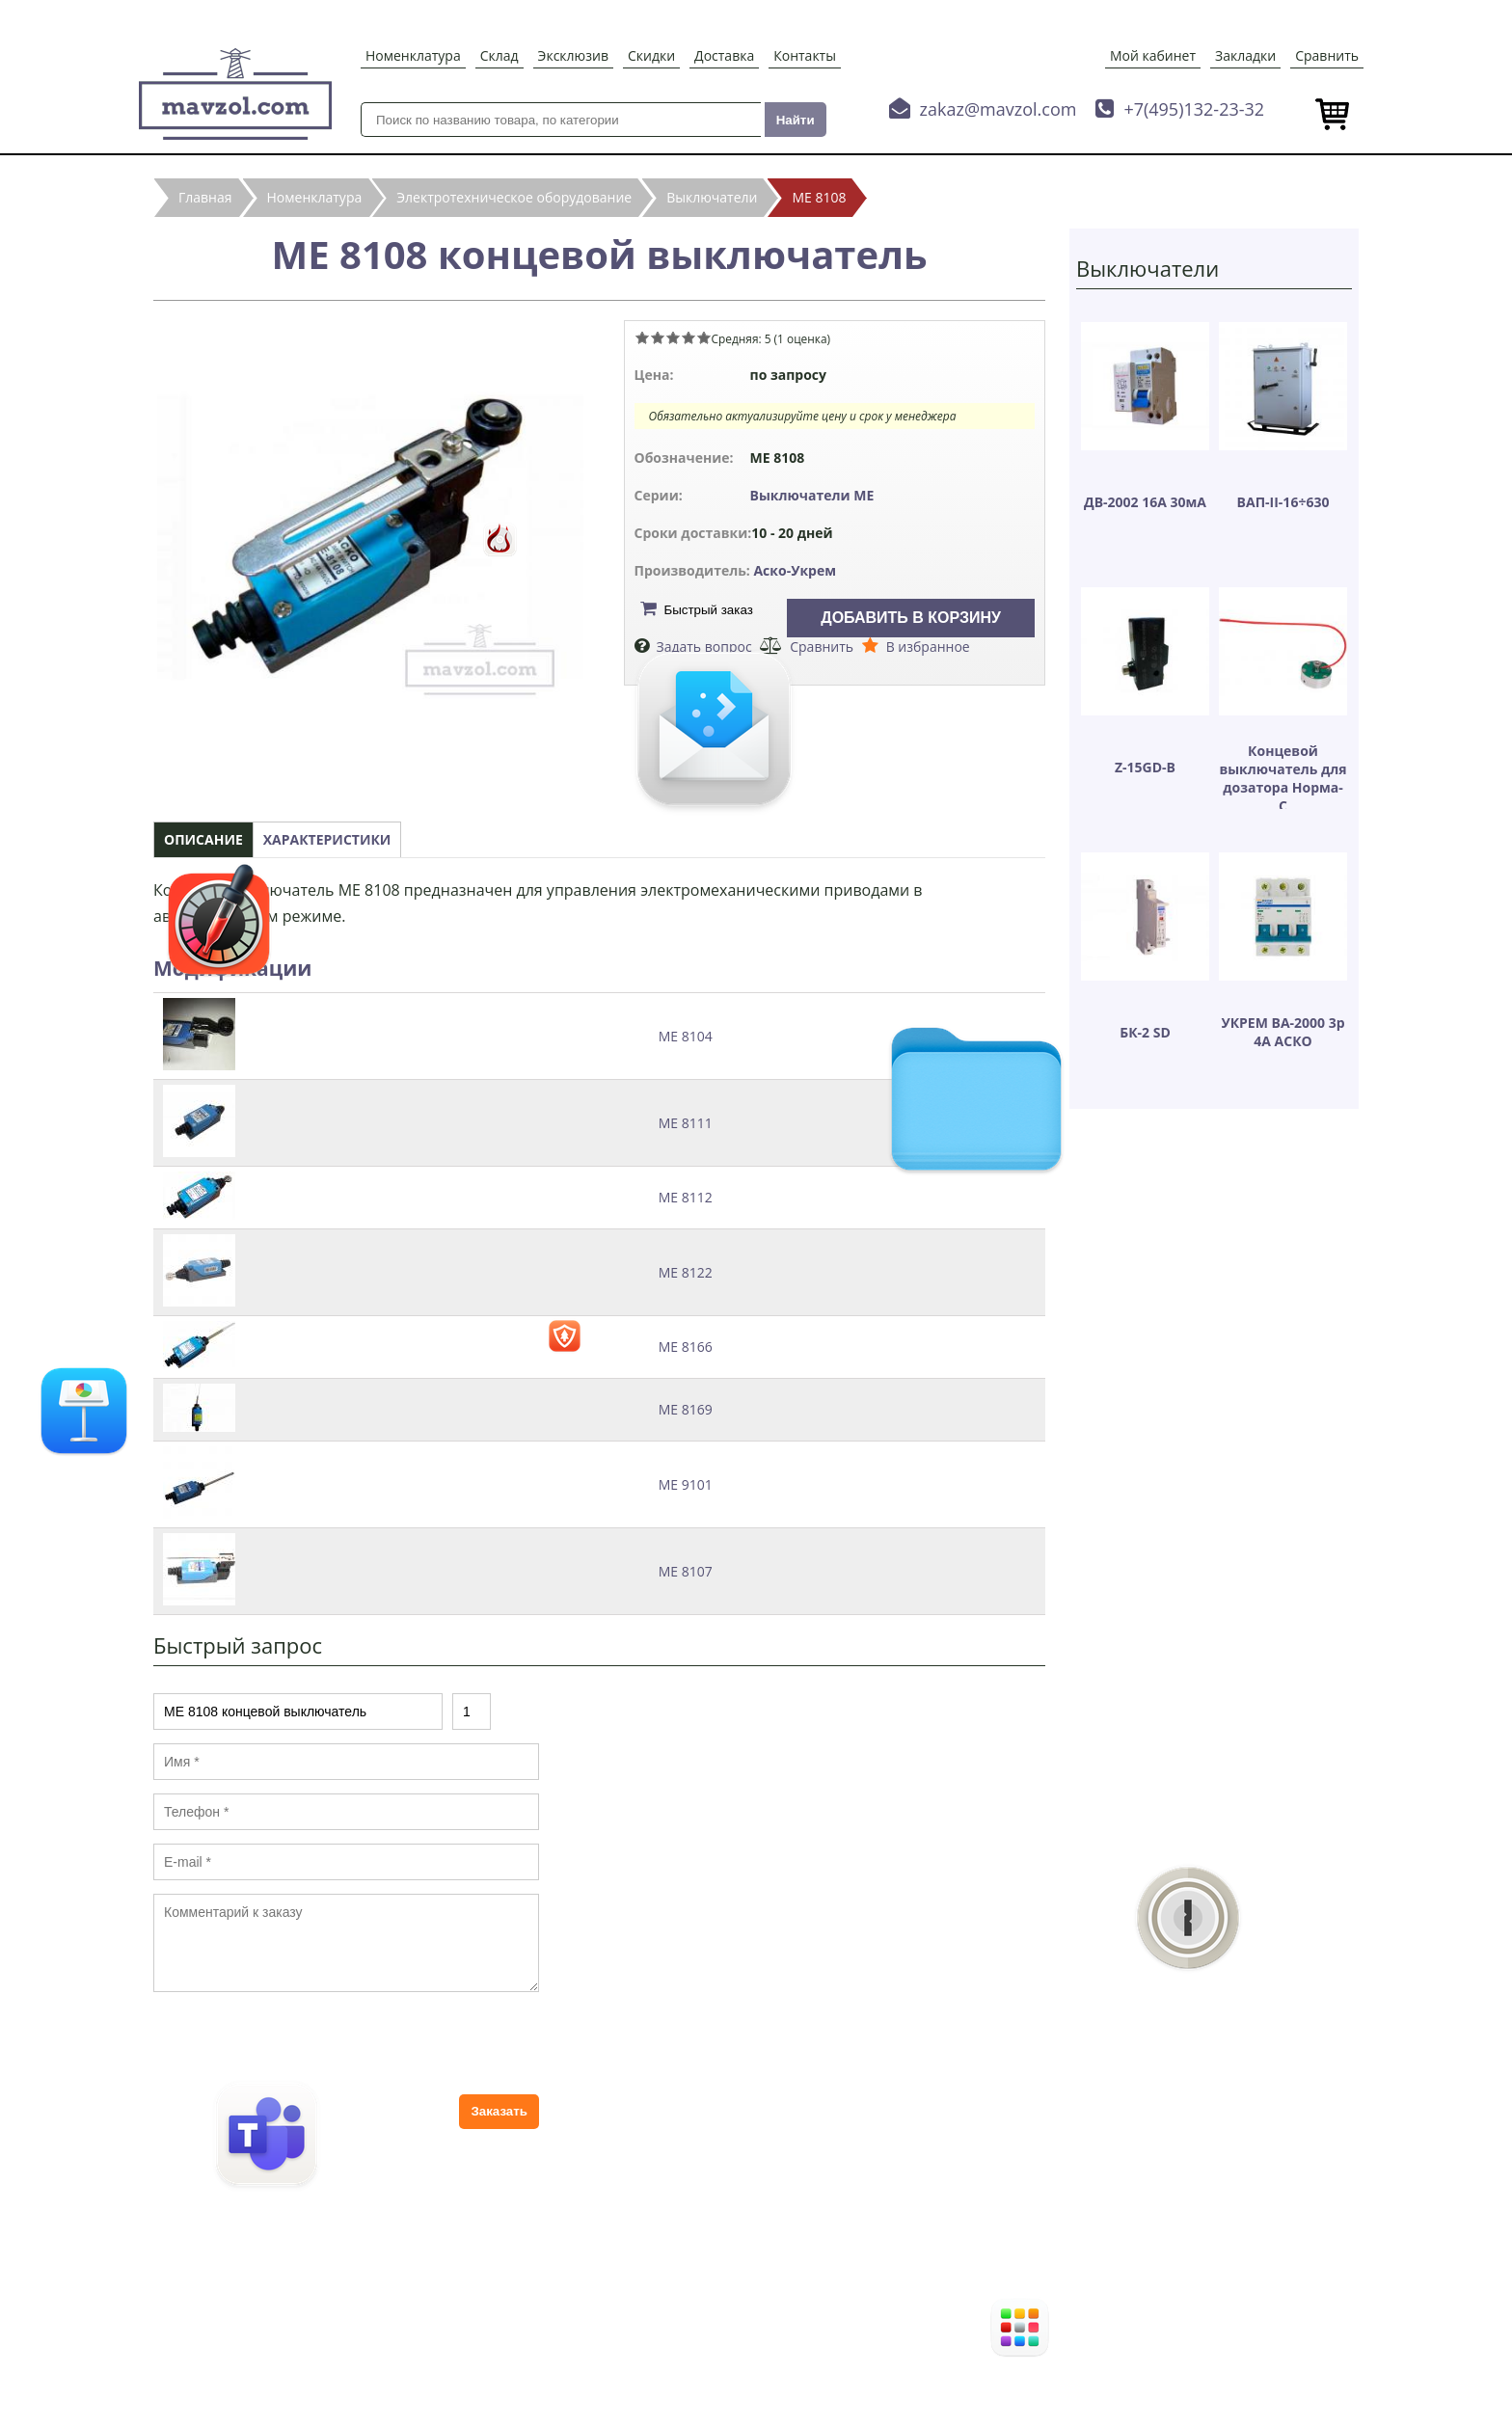  I want to click on open microsoft teams for linux, so click(266, 2134).